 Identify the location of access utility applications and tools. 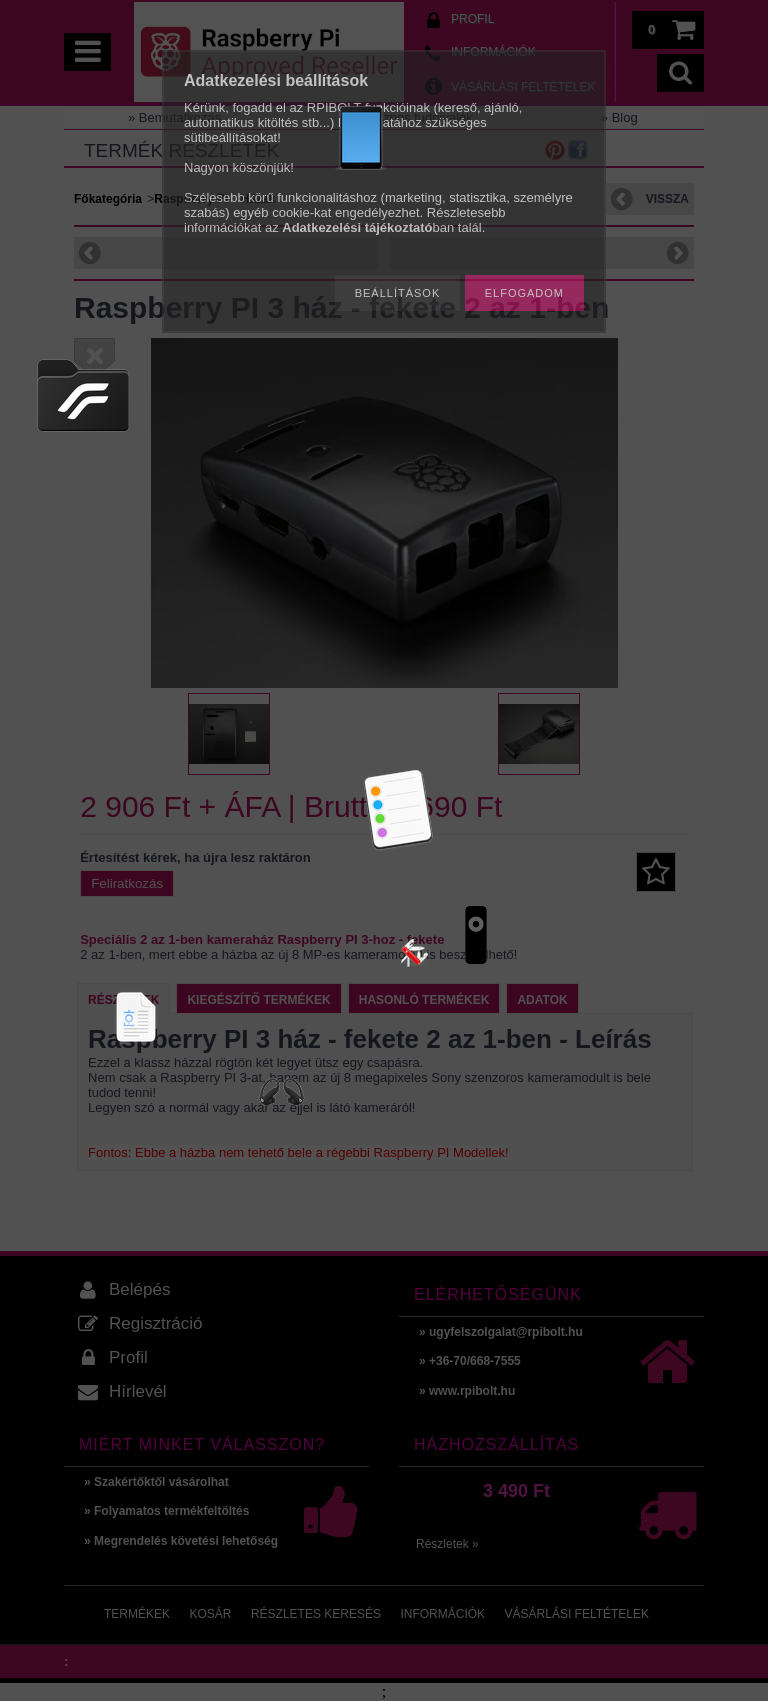
(414, 953).